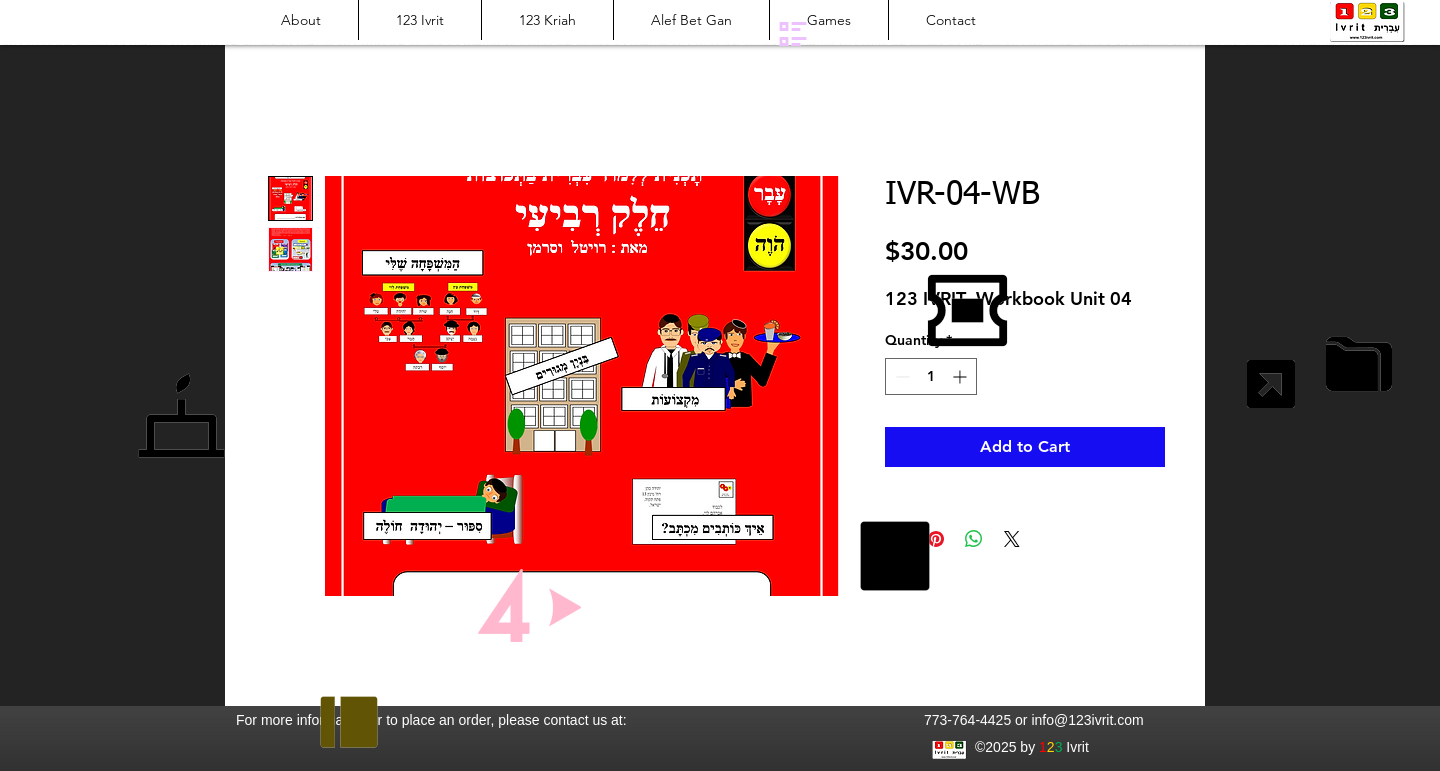 This screenshot has width=1440, height=771. What do you see at coordinates (1271, 384) in the screenshot?
I see `open link in new window or tab` at bounding box center [1271, 384].